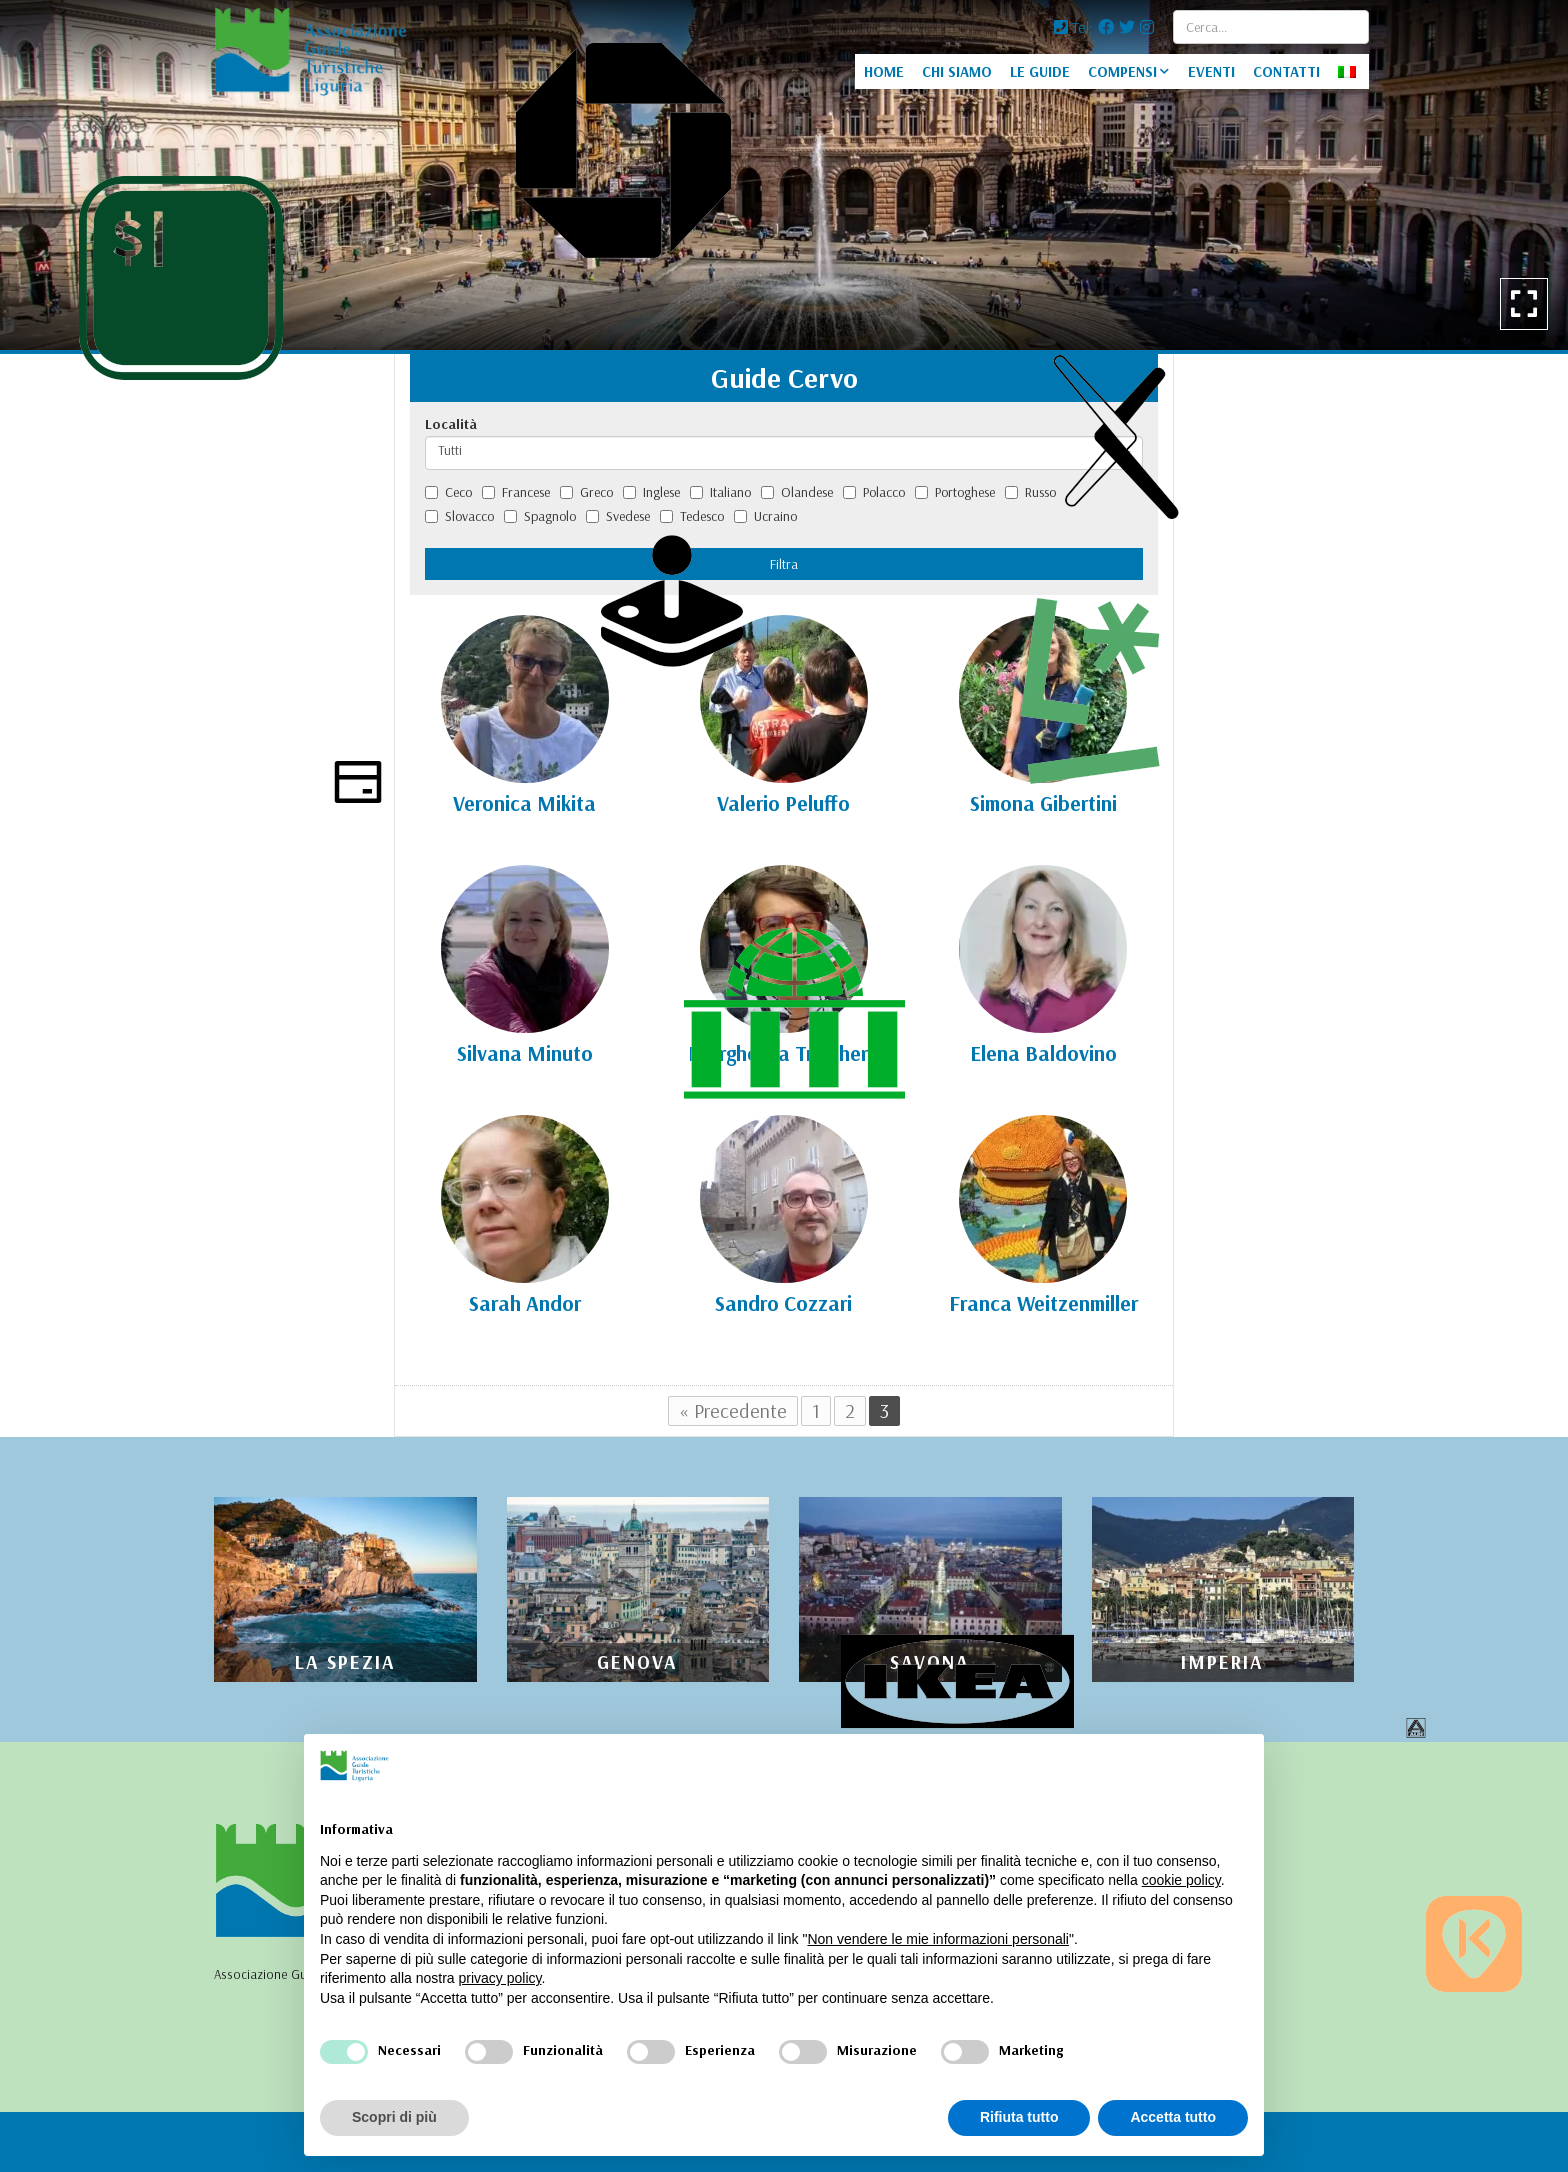  I want to click on open wikiversity website or app, so click(794, 1013).